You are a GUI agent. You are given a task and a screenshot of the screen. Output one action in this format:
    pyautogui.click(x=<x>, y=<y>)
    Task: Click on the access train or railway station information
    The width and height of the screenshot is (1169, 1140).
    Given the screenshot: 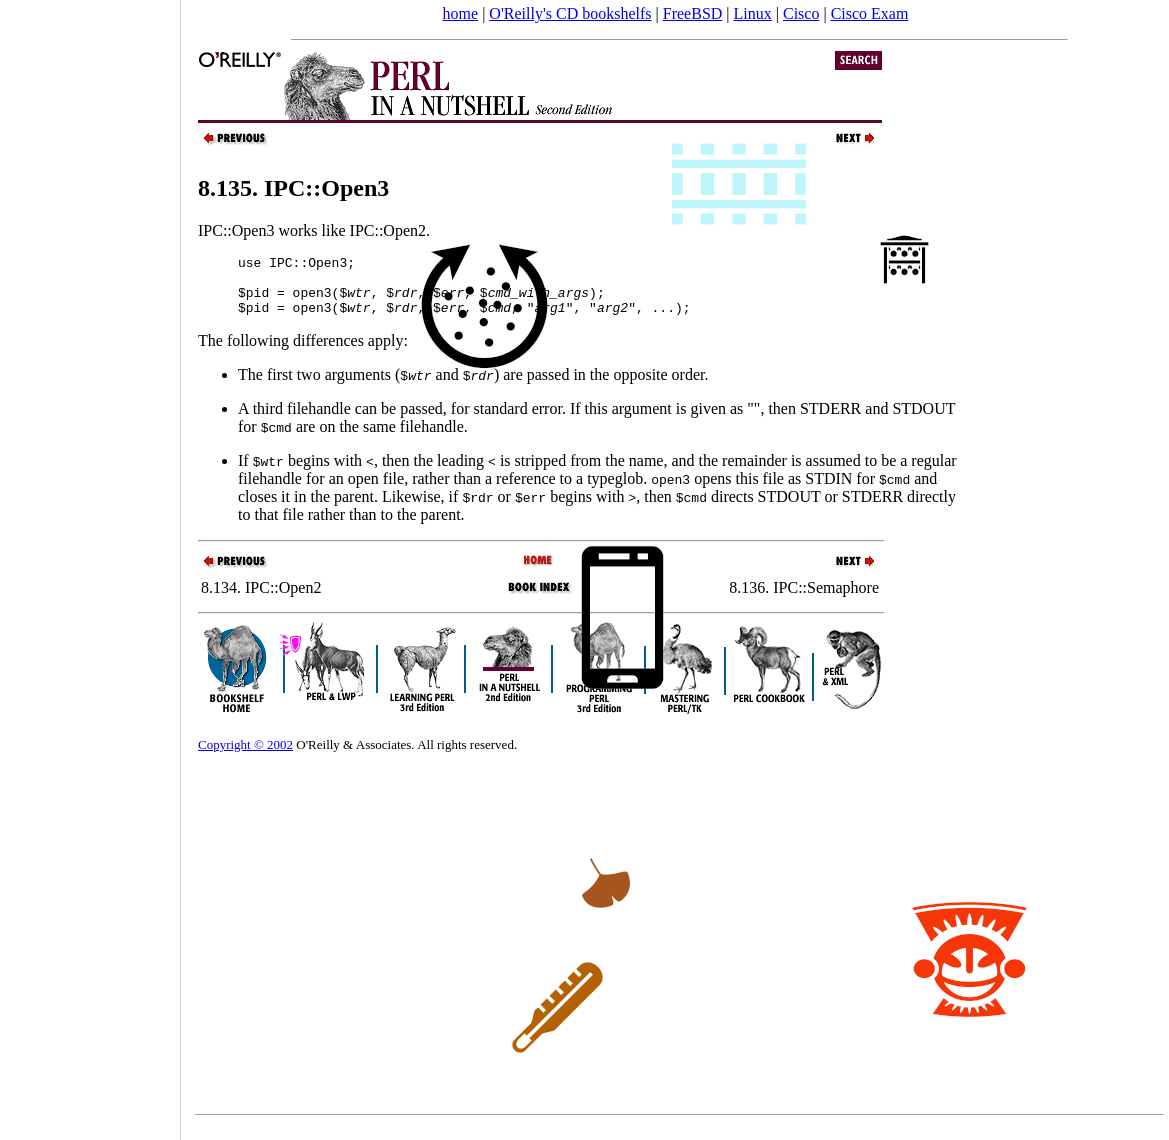 What is the action you would take?
    pyautogui.click(x=739, y=184)
    